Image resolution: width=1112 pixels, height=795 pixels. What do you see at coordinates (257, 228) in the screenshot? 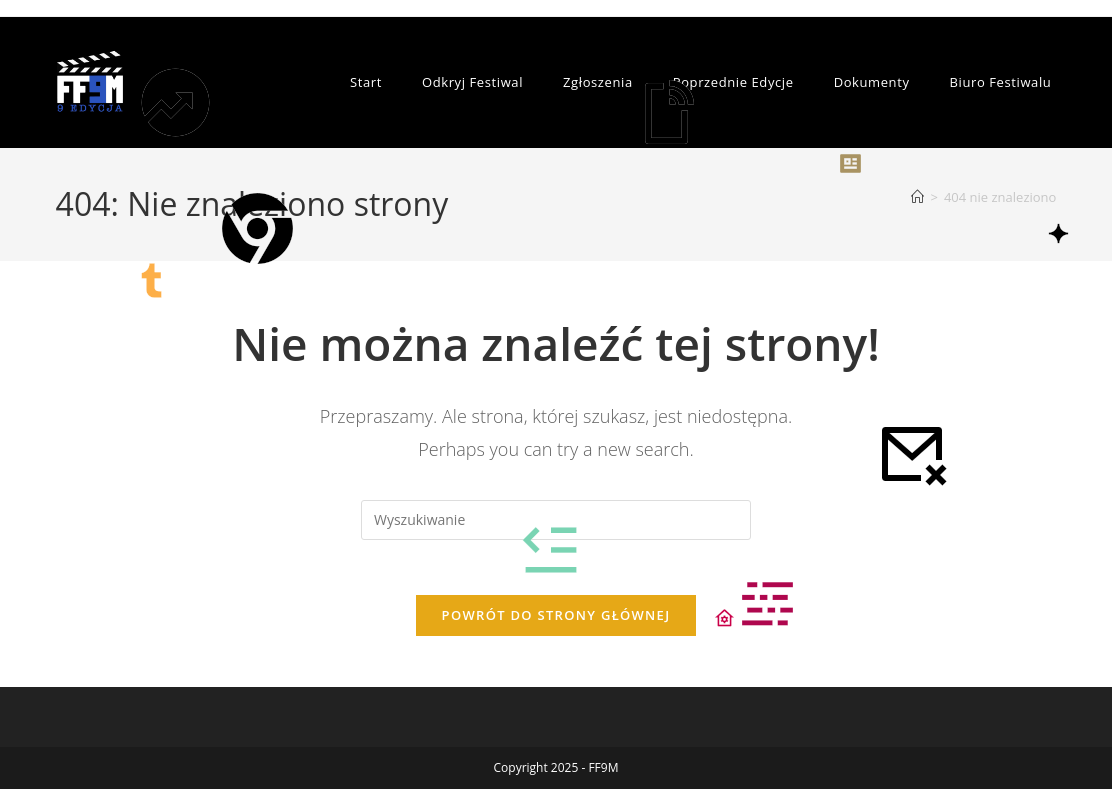
I see `open Google Chrome browser` at bounding box center [257, 228].